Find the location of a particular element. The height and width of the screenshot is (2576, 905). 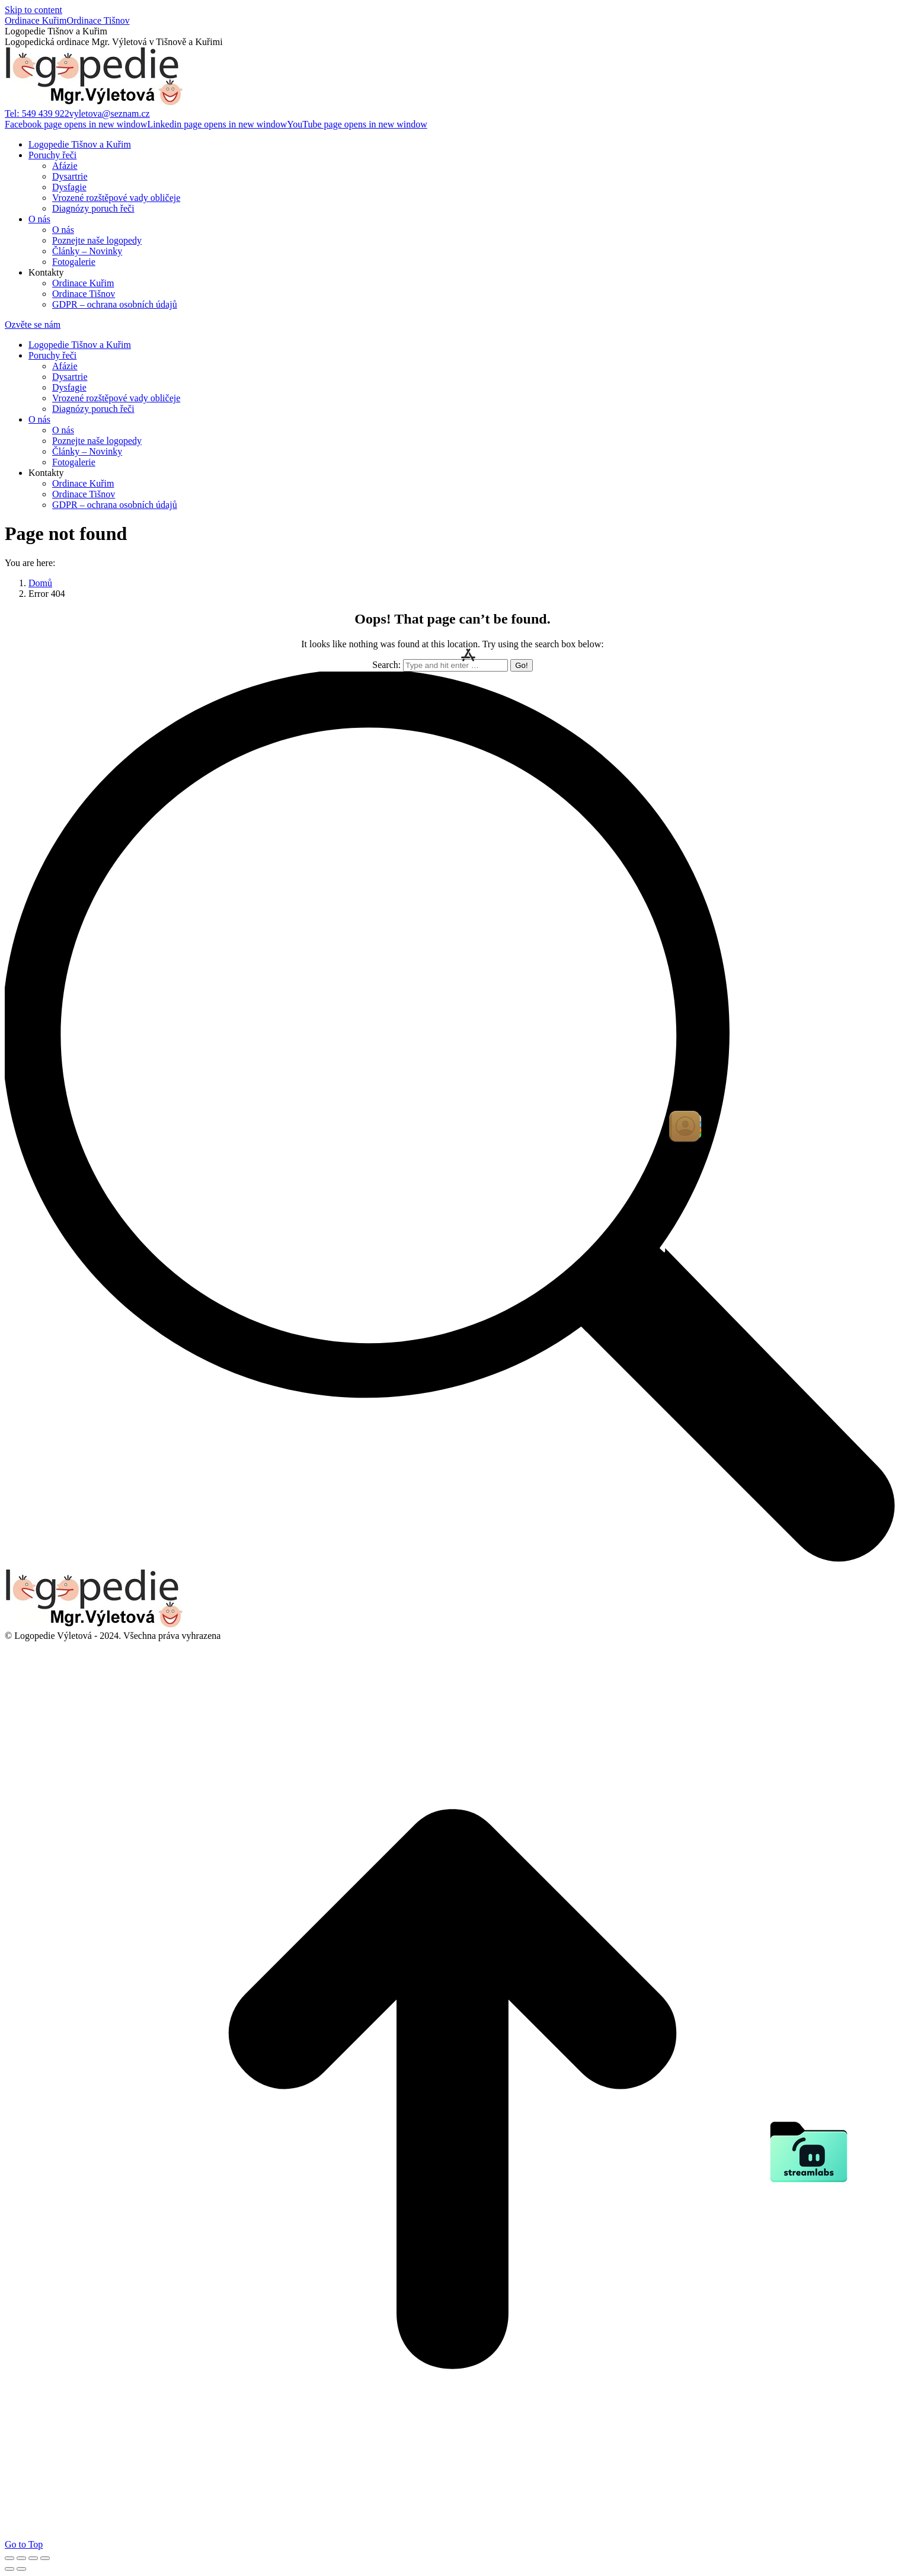

access the applications folder in sidebar is located at coordinates (468, 655).